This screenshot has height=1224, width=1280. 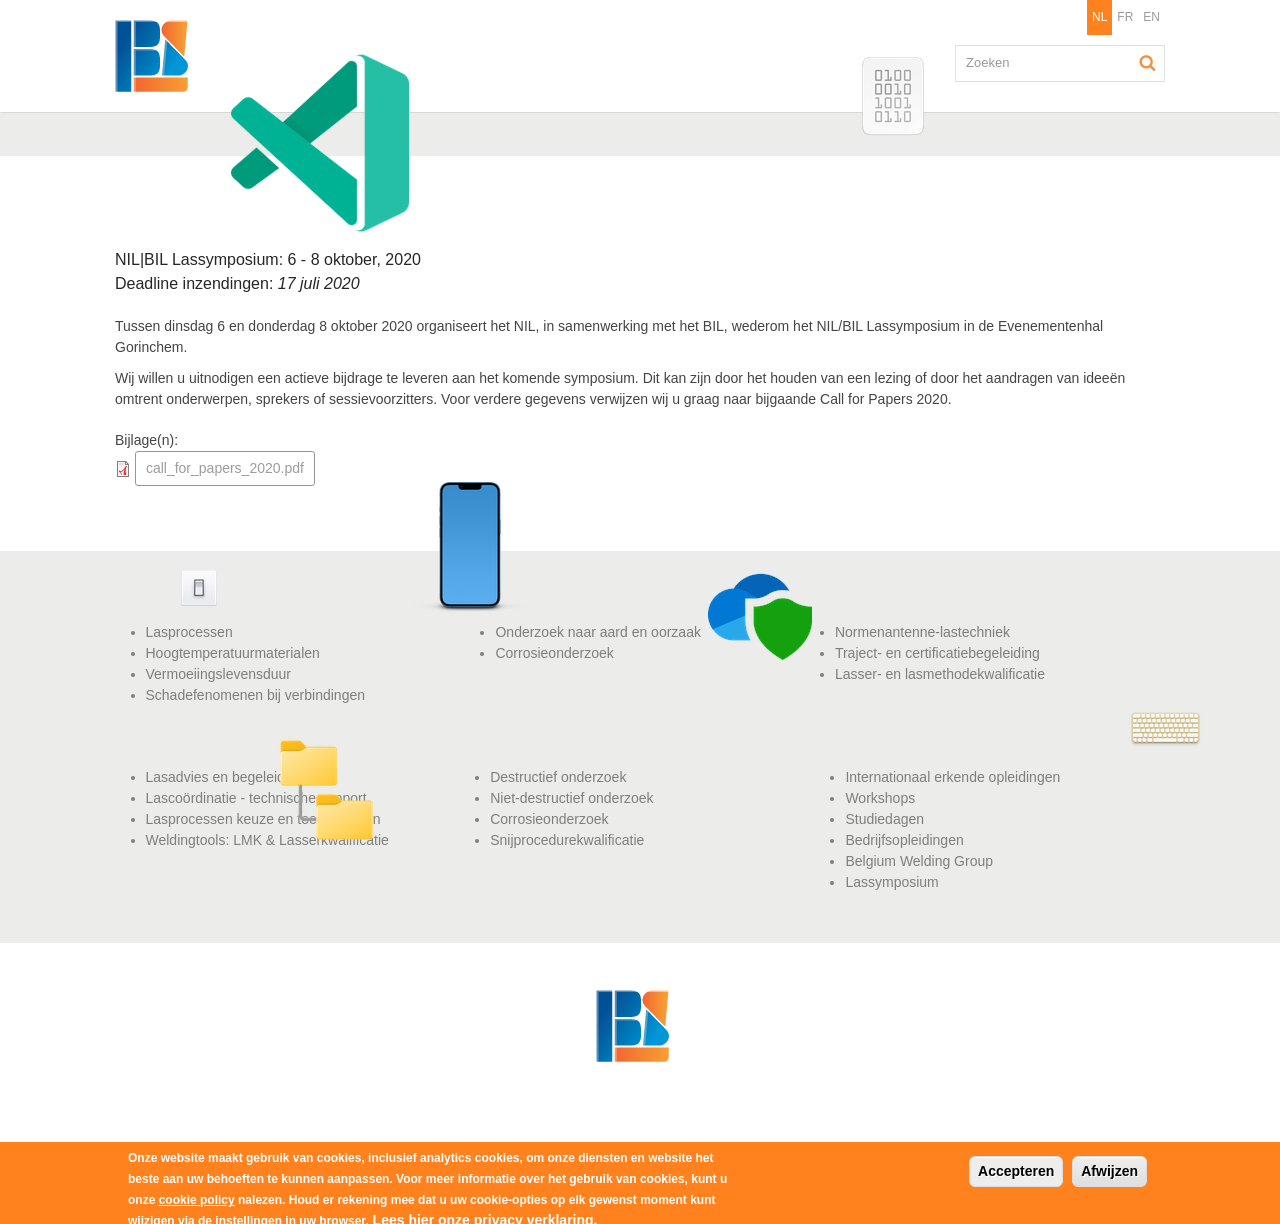 What do you see at coordinates (1165, 728) in the screenshot?
I see `indicates keyboard with yellow backlighting enabled` at bounding box center [1165, 728].